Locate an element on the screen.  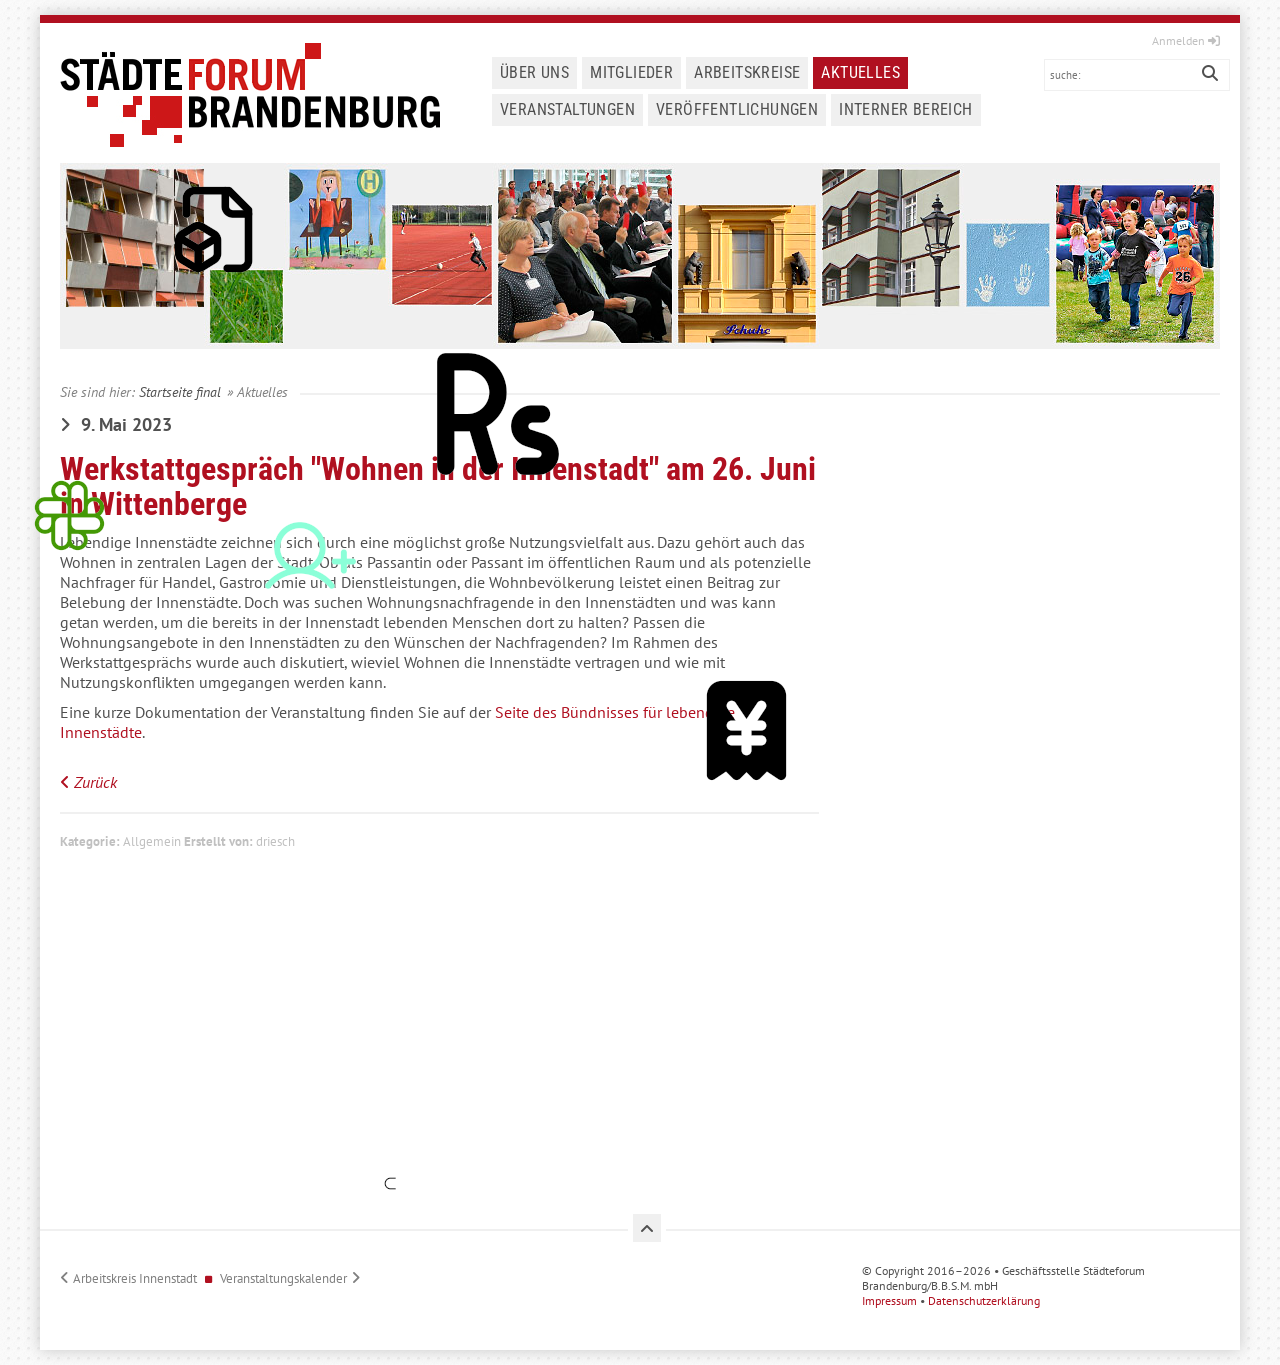
open slack is located at coordinates (69, 515).